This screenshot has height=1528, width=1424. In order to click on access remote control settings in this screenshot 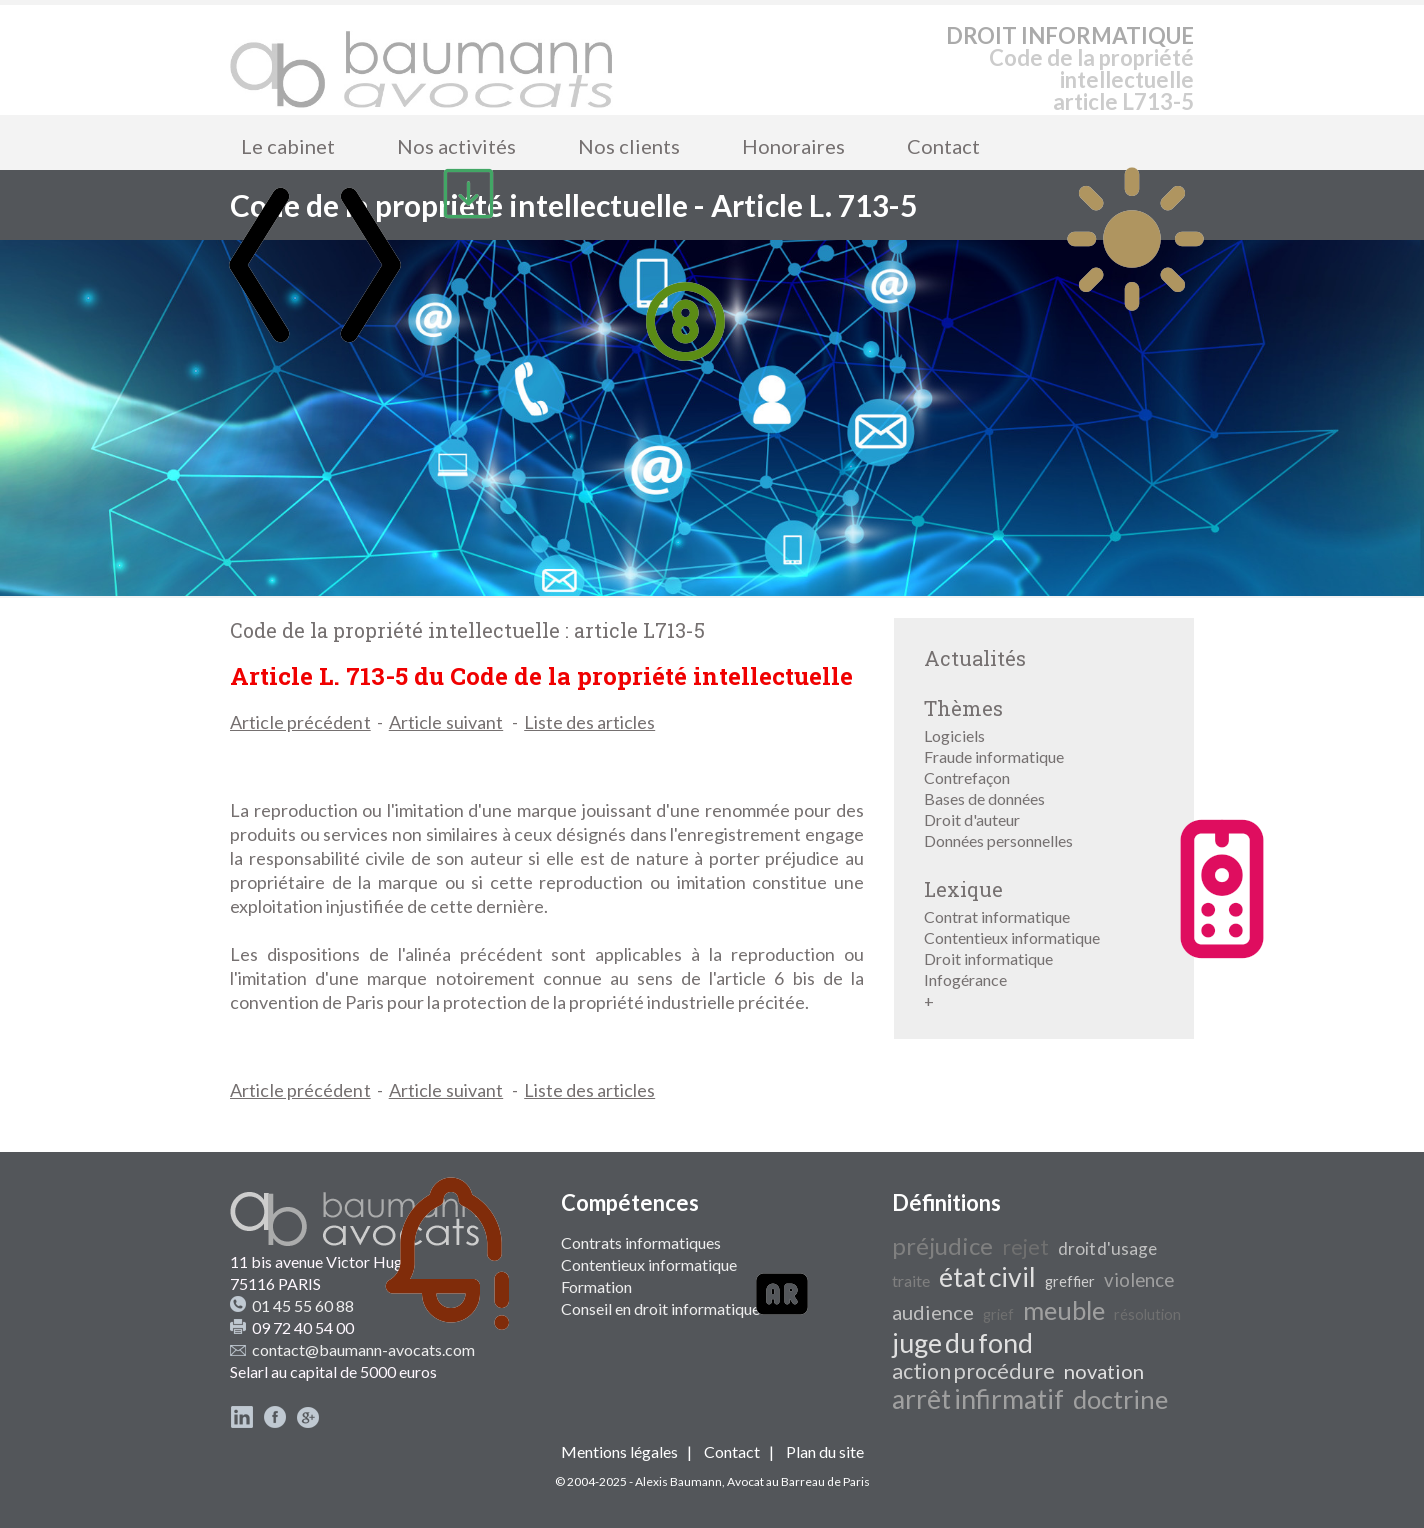, I will do `click(1222, 889)`.